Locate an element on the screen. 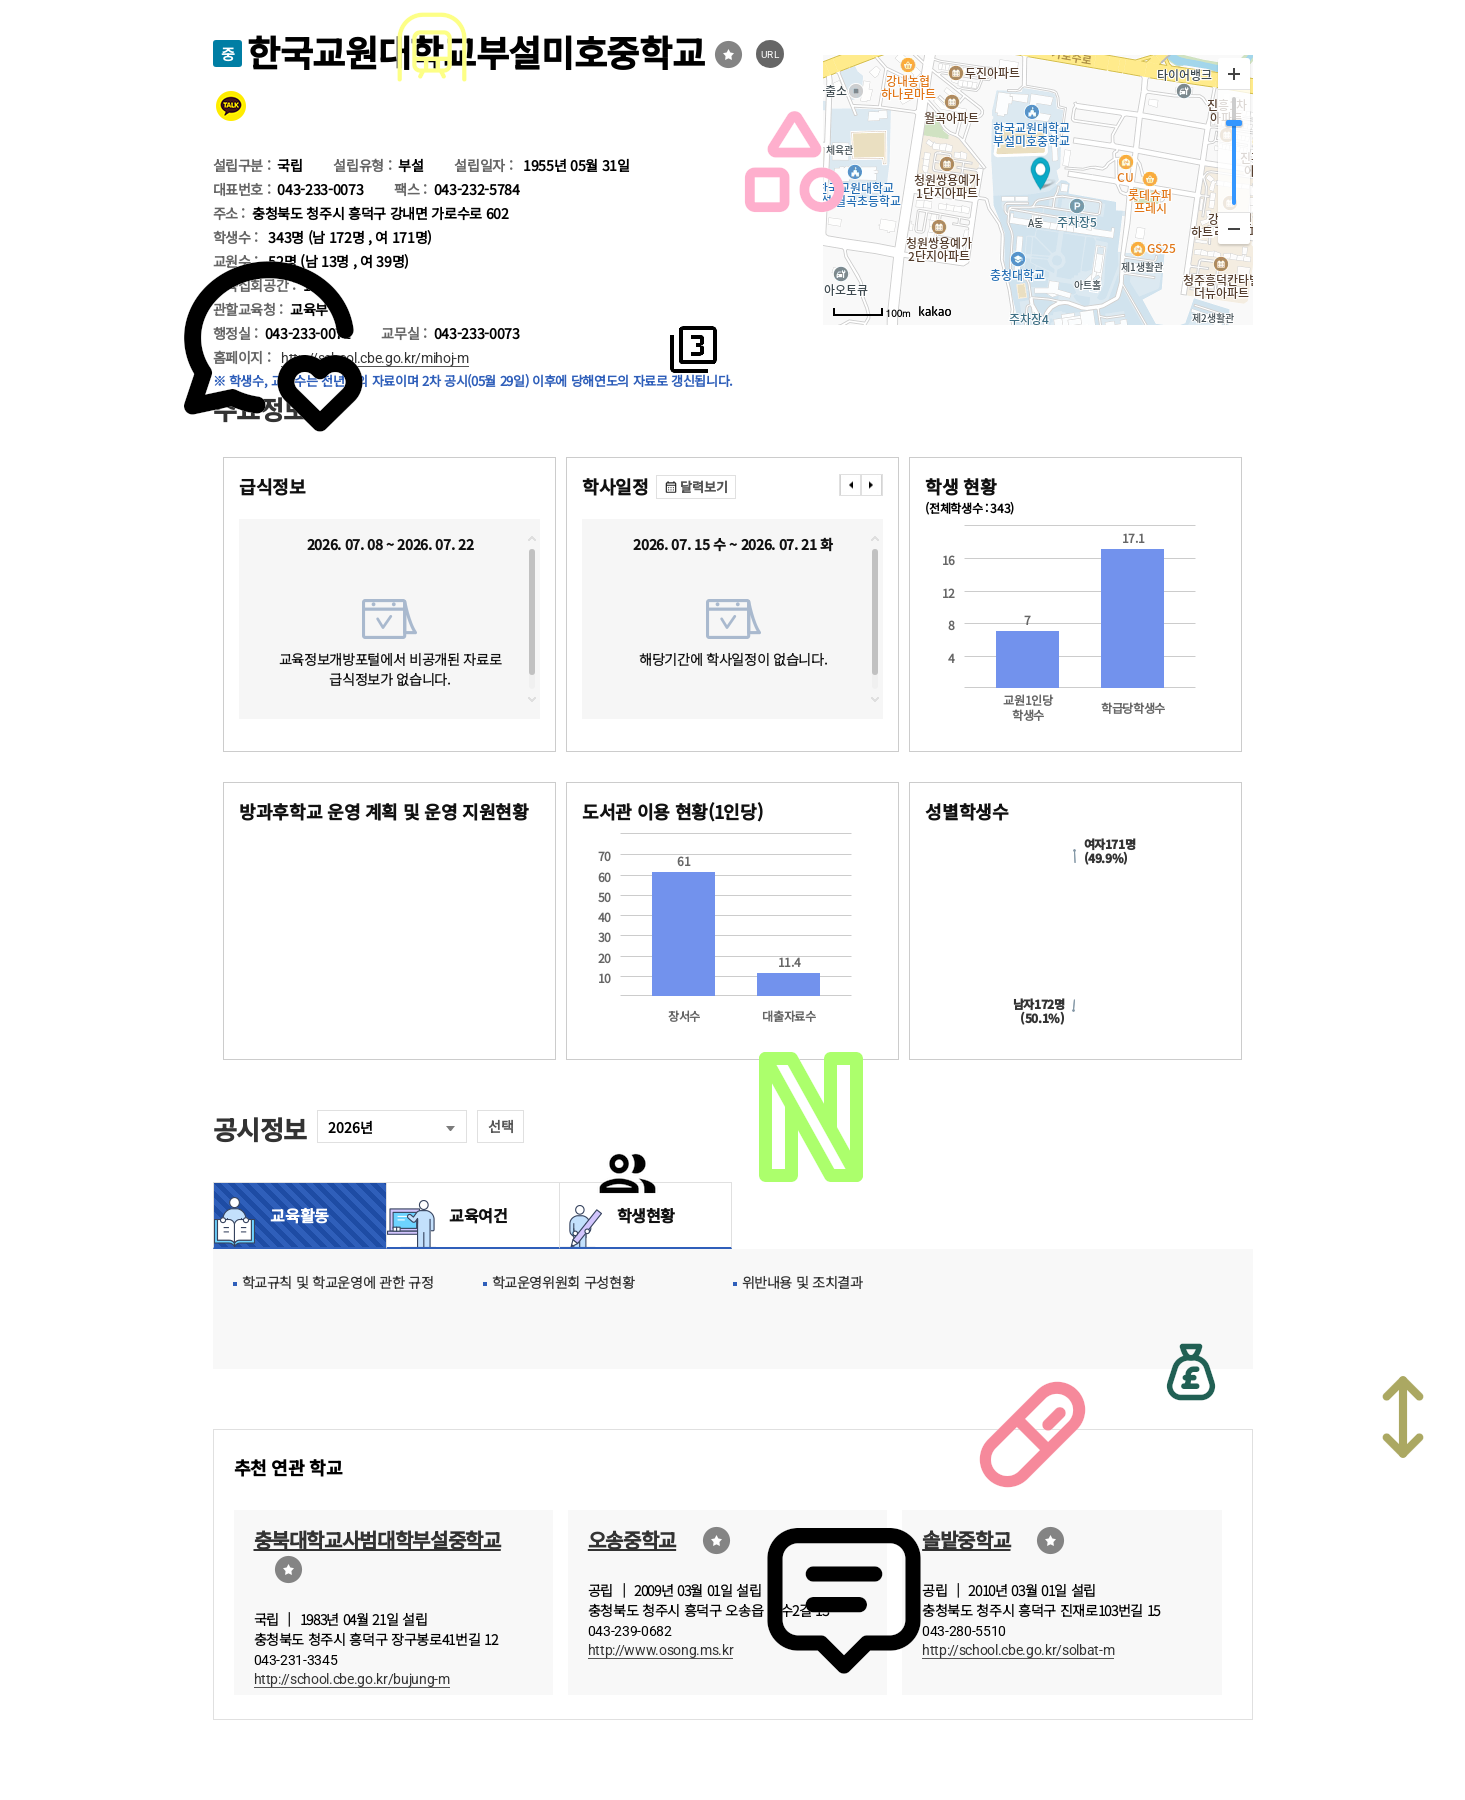  open messaging or chat is located at coordinates (844, 1597).